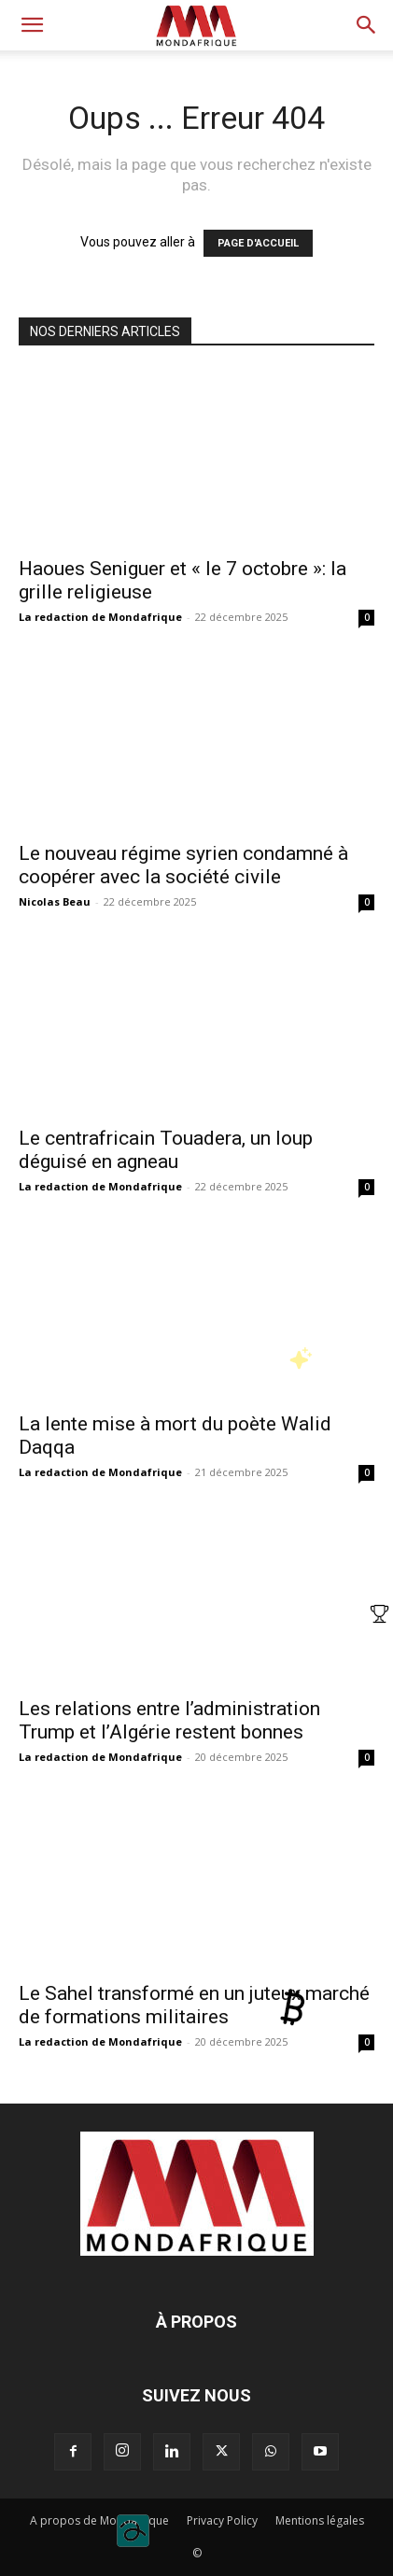 The width and height of the screenshot is (393, 2576). I want to click on view achievements or awards, so click(379, 1613).